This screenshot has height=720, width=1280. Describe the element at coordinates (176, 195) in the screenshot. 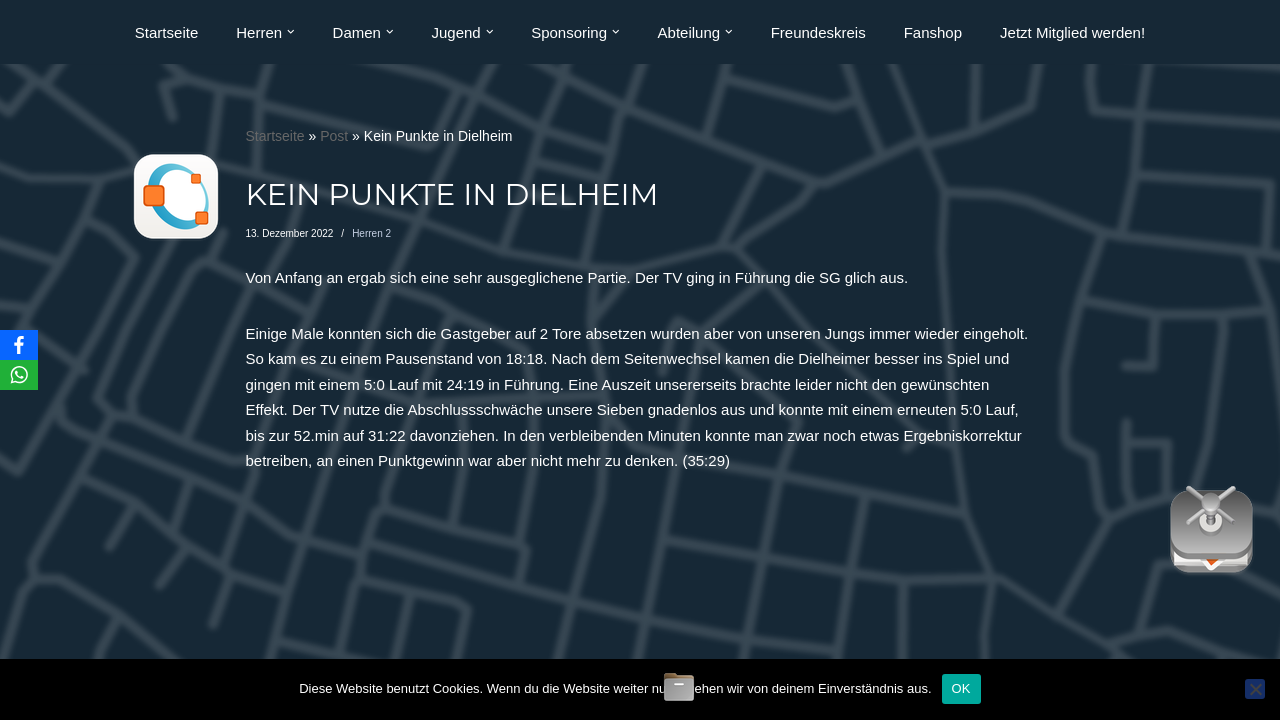

I see `open GNU Octave numerical computing application` at that location.